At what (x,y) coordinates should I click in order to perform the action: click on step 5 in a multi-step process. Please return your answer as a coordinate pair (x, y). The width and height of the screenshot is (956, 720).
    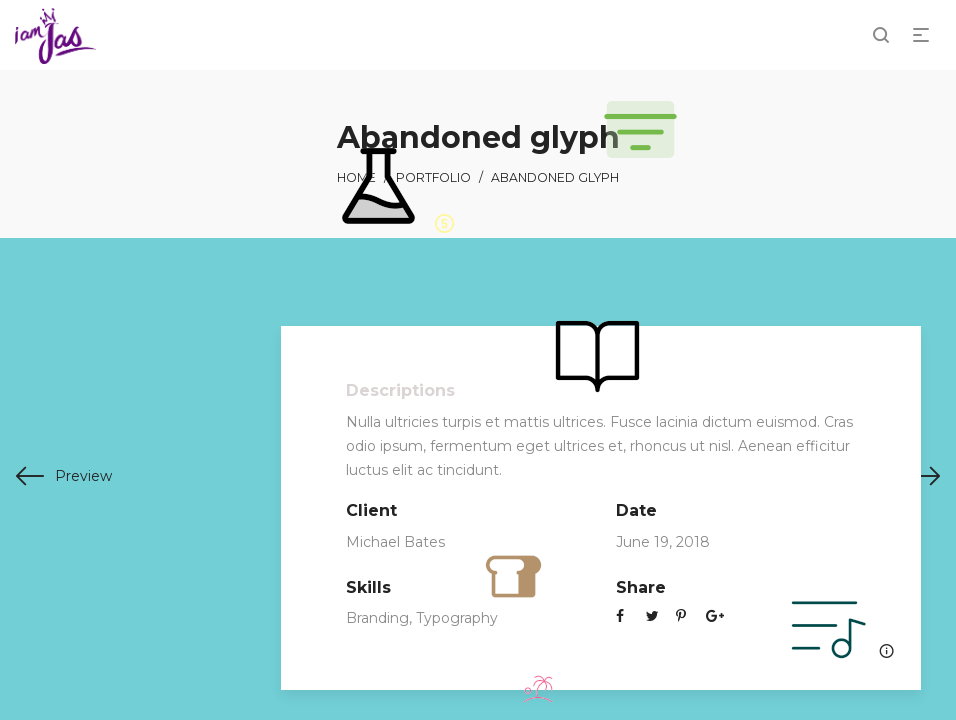
    Looking at the image, I should click on (444, 223).